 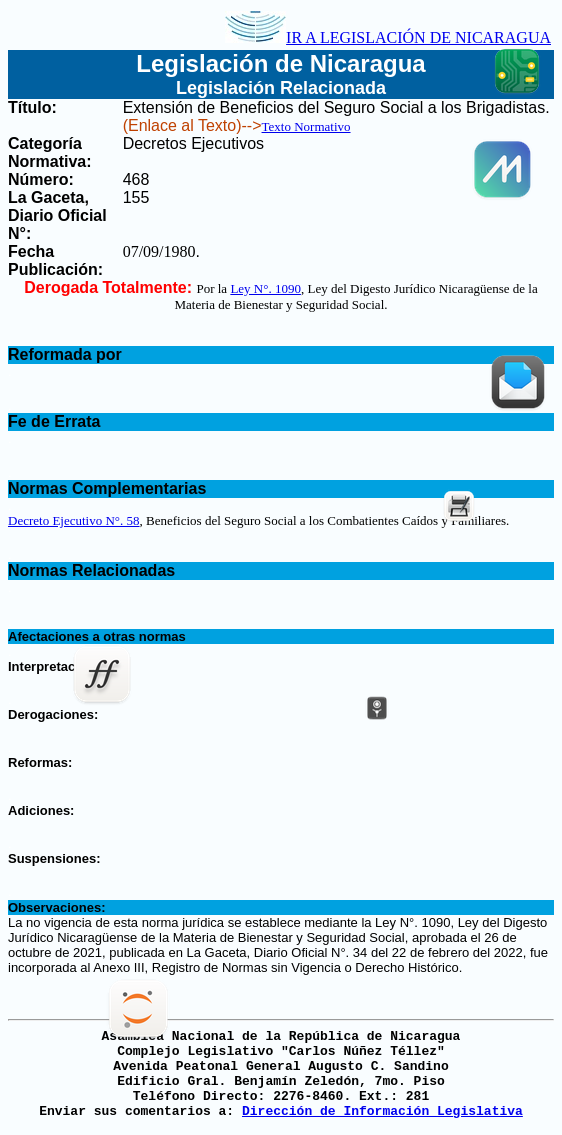 What do you see at coordinates (377, 708) in the screenshot?
I see `open the backups application` at bounding box center [377, 708].